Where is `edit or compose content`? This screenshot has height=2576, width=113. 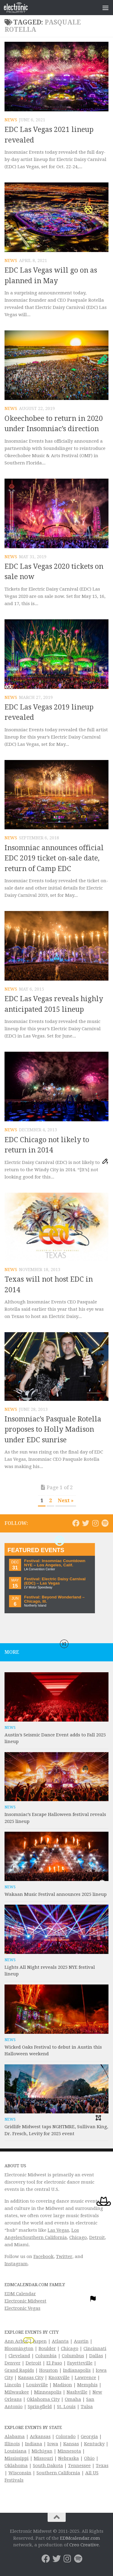 edit or compose content is located at coordinates (102, 360).